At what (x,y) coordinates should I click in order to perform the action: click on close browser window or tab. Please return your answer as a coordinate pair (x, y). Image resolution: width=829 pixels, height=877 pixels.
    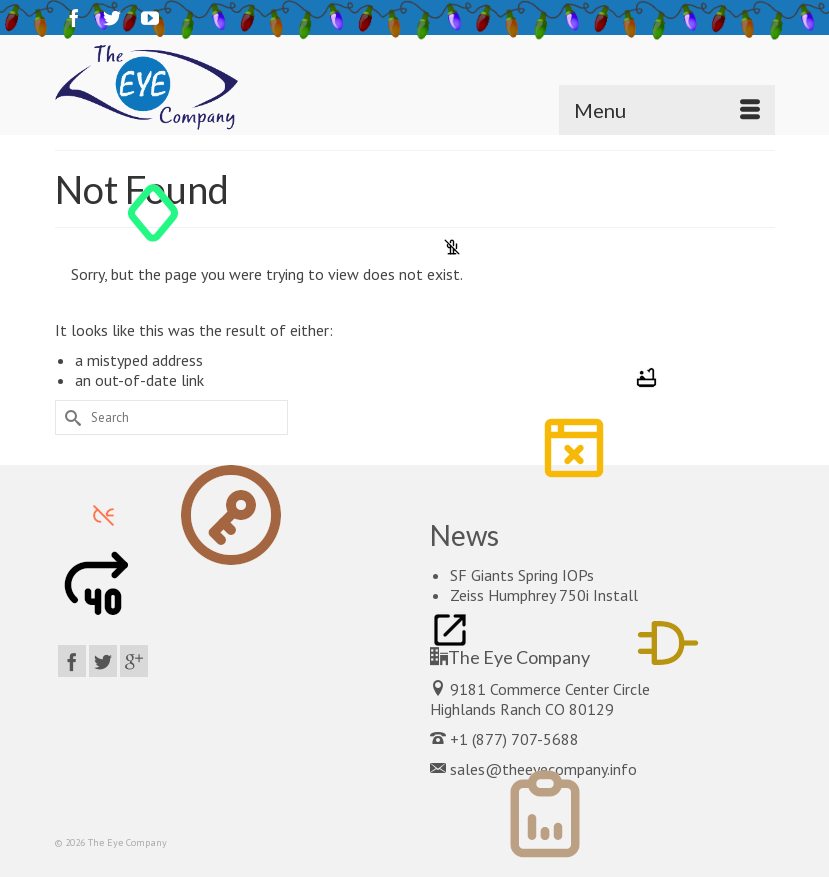
    Looking at the image, I should click on (574, 448).